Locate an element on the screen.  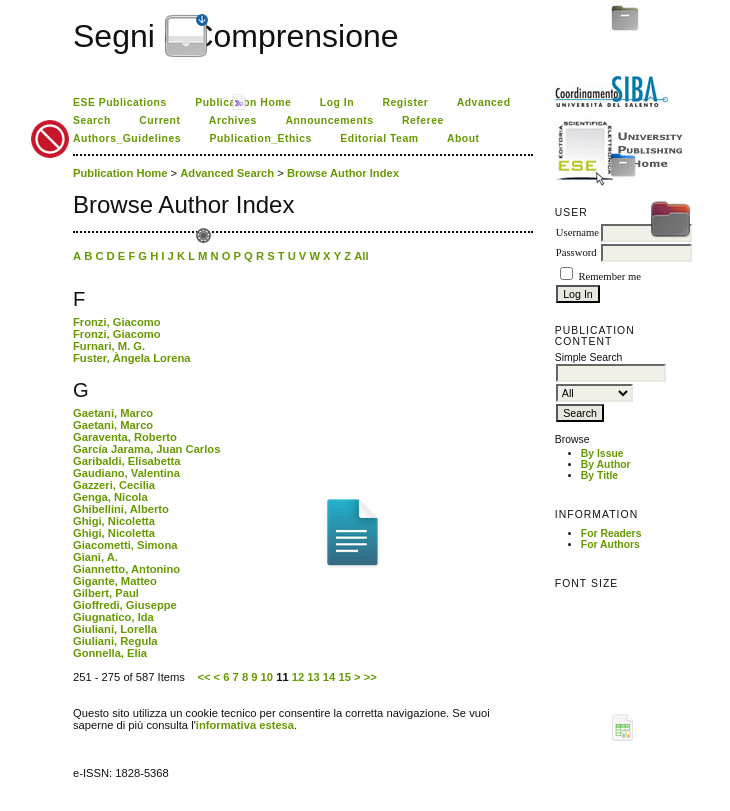
indicates an open or expanded folder is located at coordinates (670, 218).